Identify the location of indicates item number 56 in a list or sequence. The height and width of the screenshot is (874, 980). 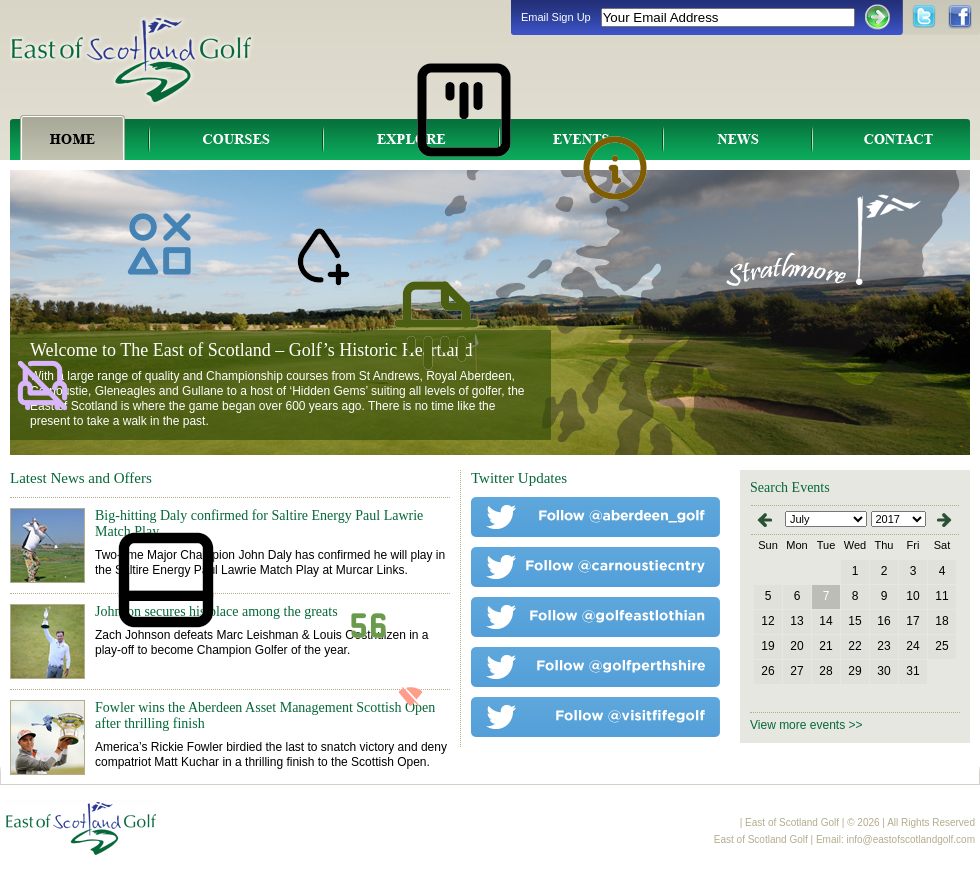
(368, 625).